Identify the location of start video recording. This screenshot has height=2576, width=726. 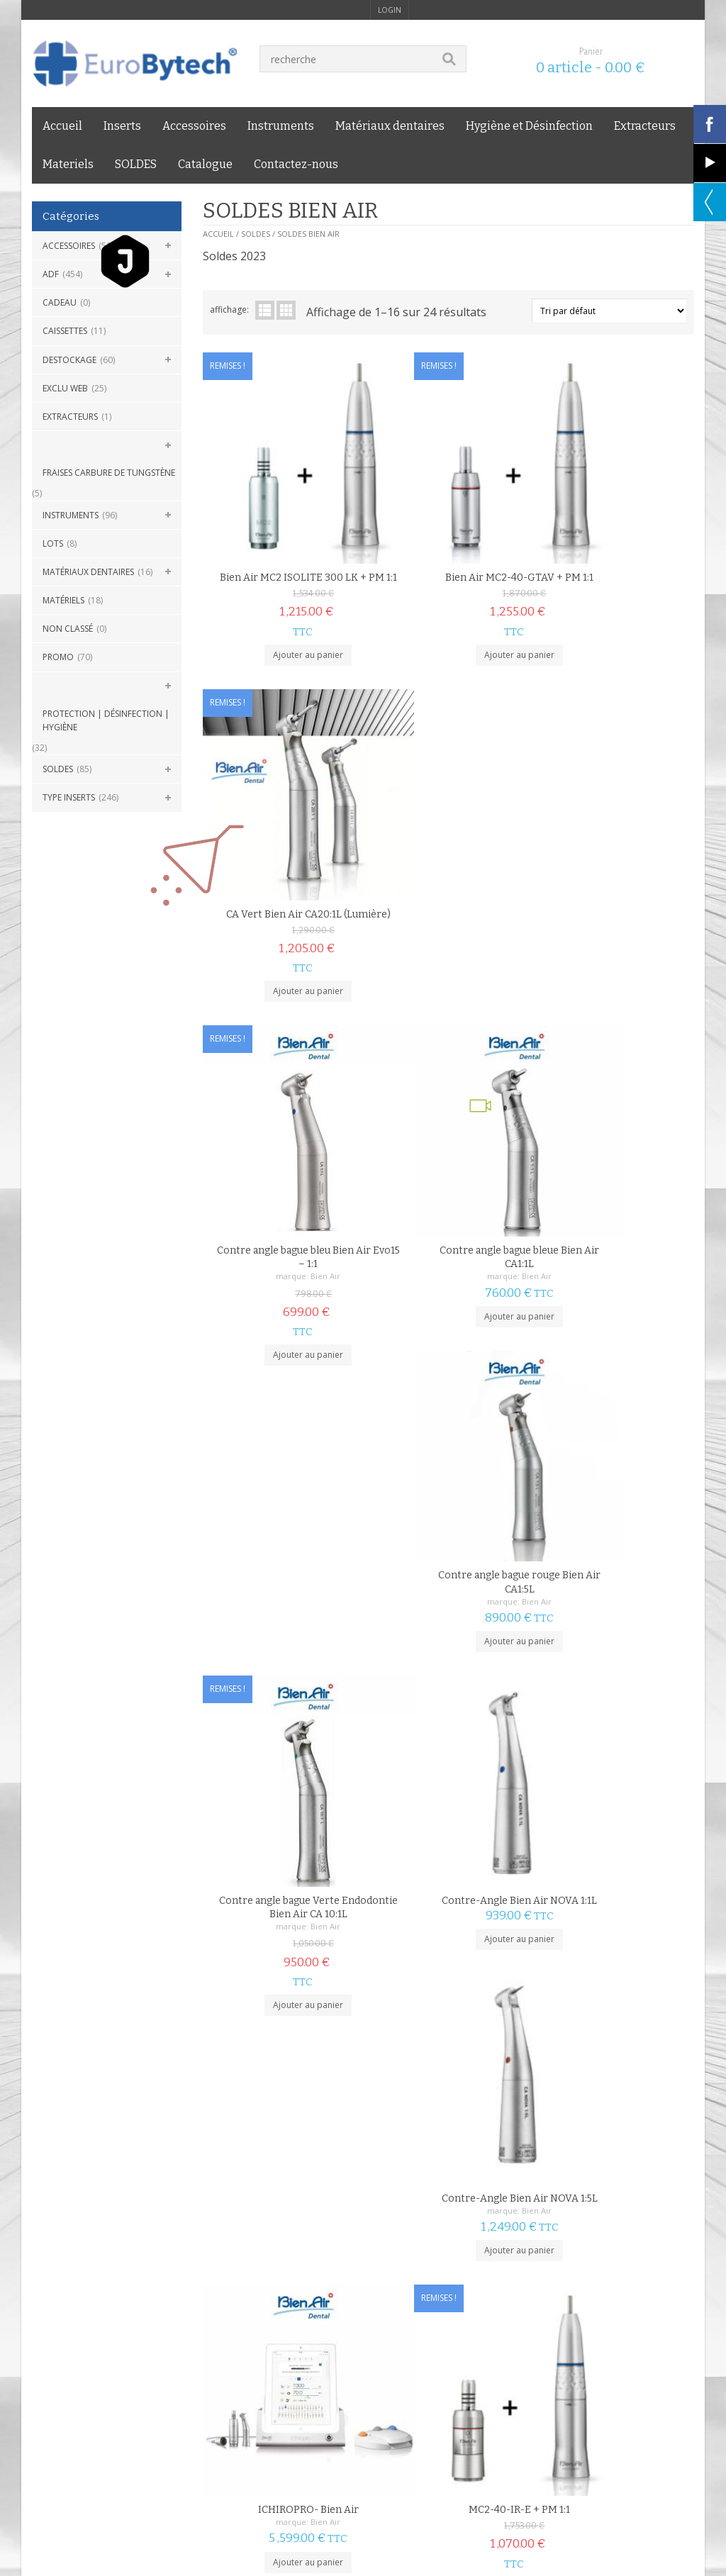
(479, 1105).